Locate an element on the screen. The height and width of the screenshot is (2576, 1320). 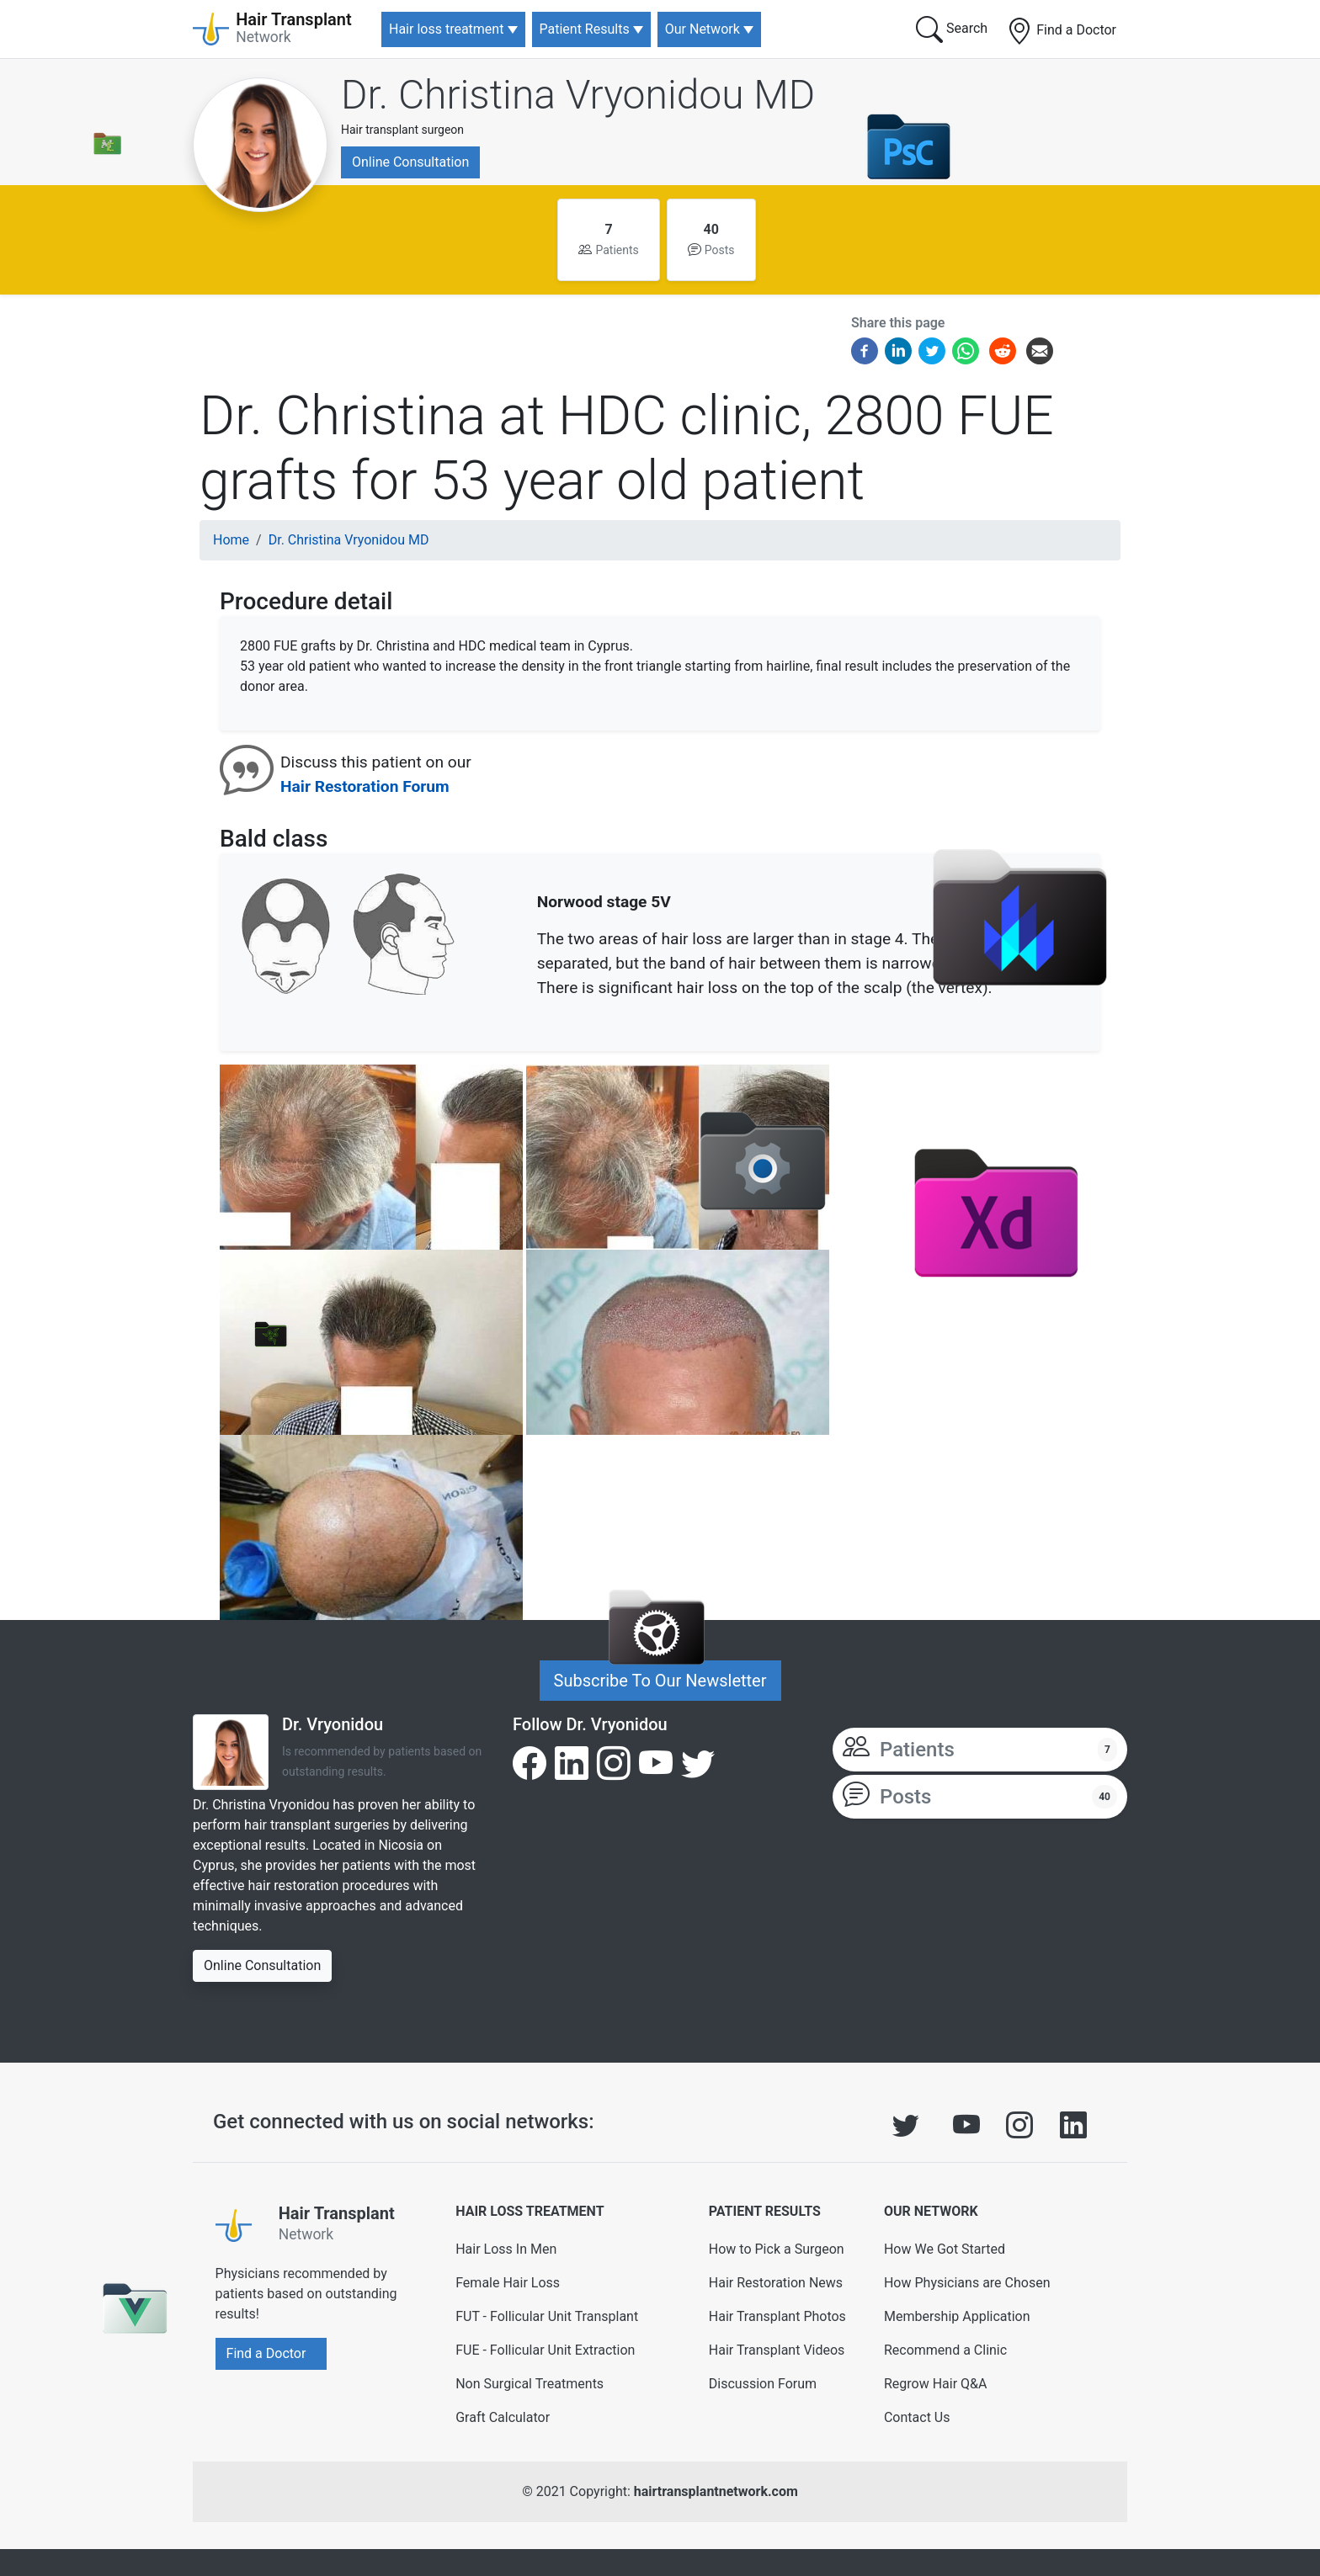
folder containing lit framework or library files is located at coordinates (1019, 922).